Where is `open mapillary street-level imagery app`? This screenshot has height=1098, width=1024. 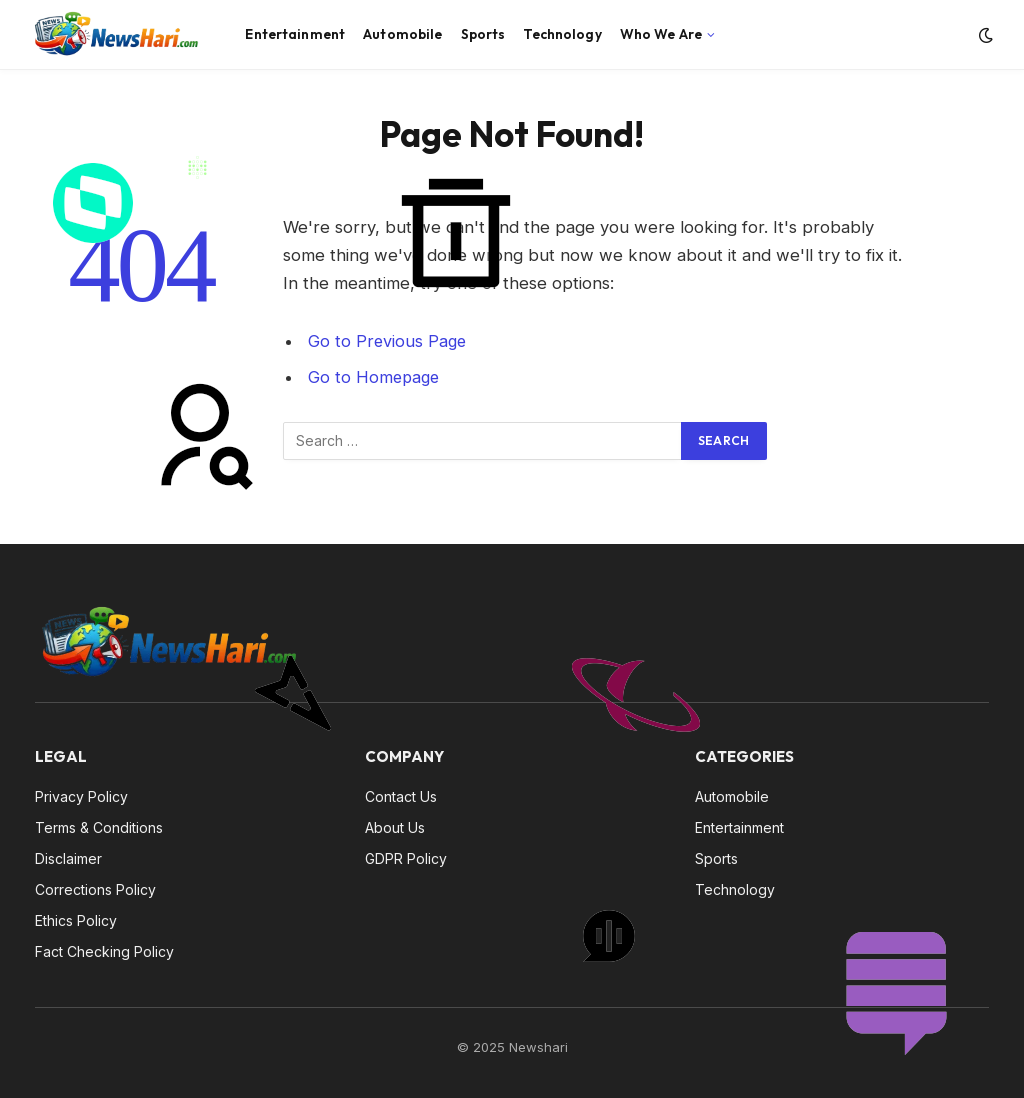
open mapillary street-level imagery app is located at coordinates (293, 693).